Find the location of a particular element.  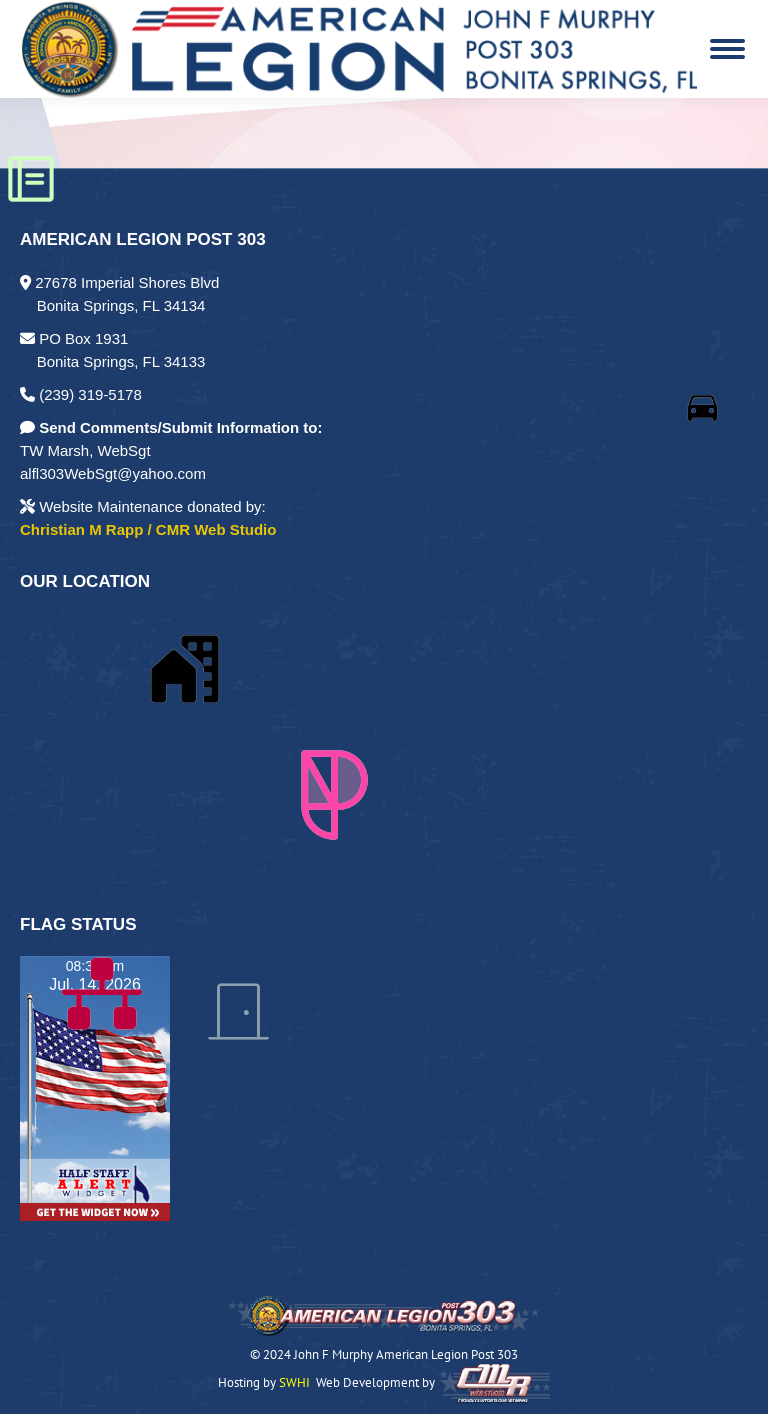

log out or exit the application is located at coordinates (238, 1011).